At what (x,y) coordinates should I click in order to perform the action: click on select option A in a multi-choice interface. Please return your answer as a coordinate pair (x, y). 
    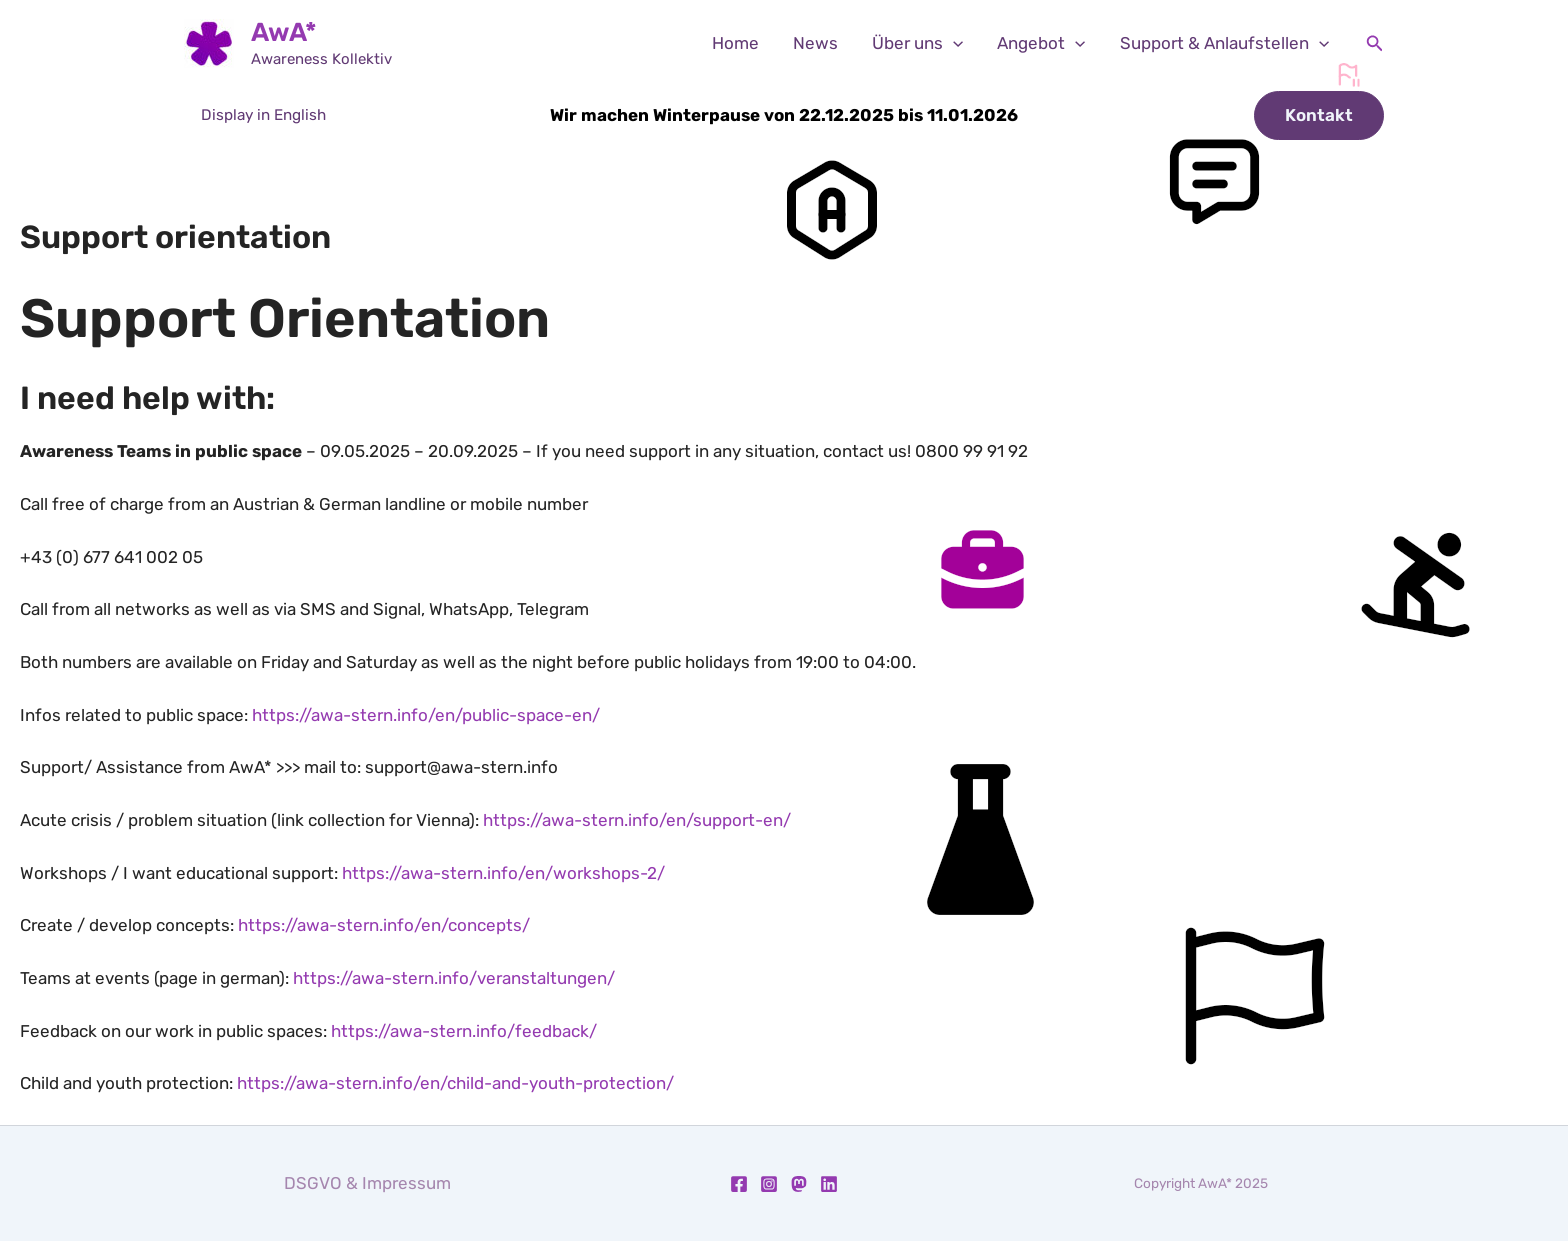
    Looking at the image, I should click on (832, 210).